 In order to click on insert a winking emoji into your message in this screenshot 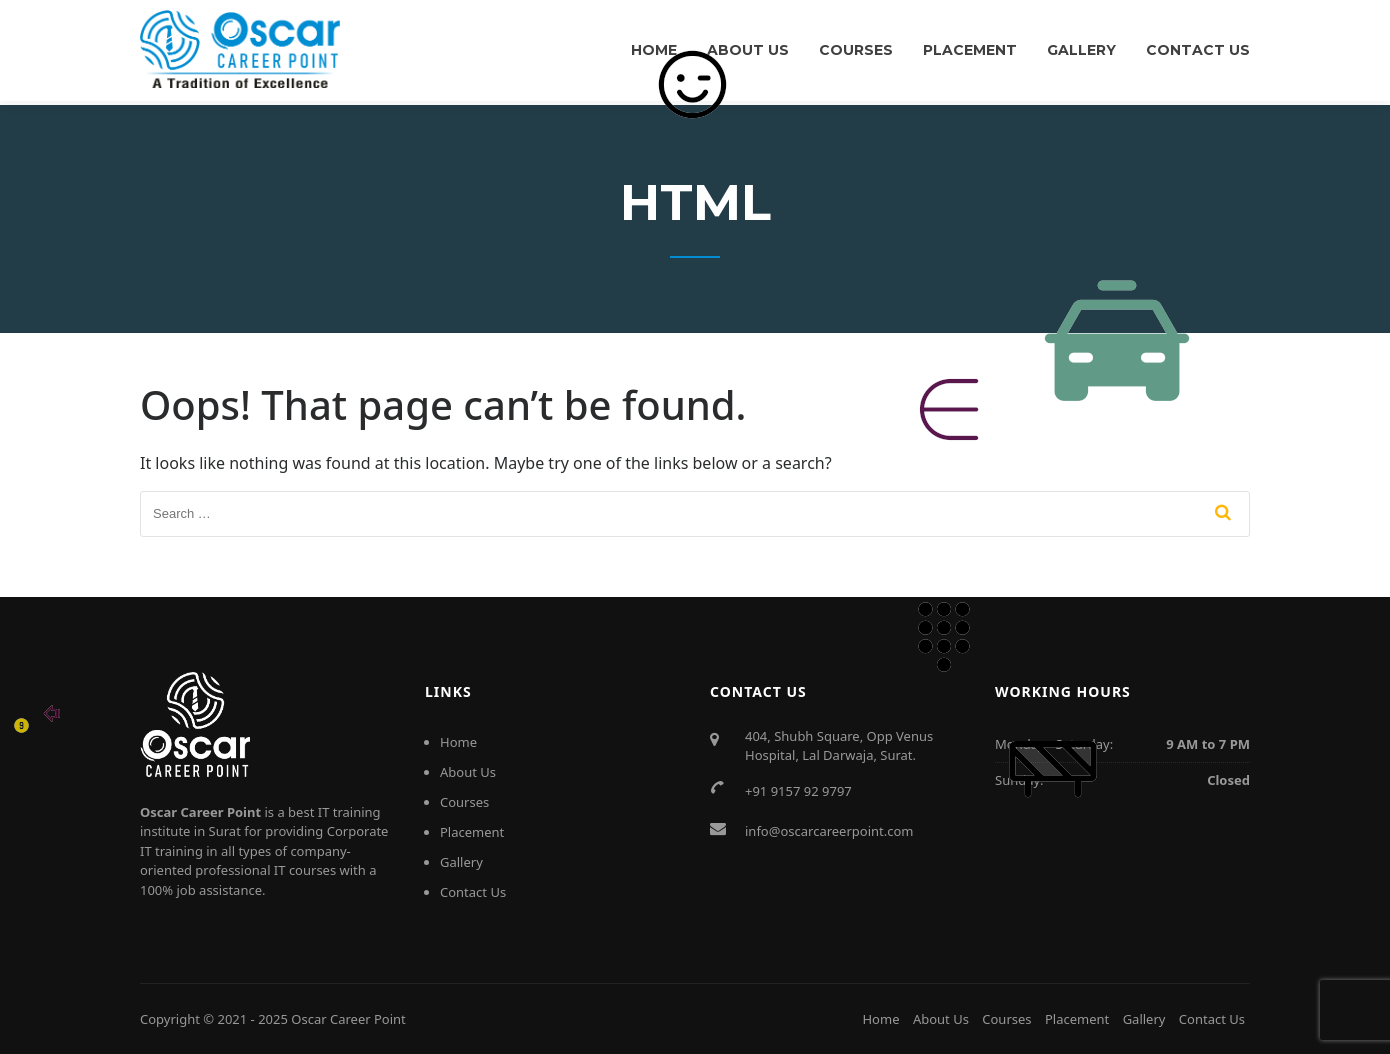, I will do `click(692, 84)`.